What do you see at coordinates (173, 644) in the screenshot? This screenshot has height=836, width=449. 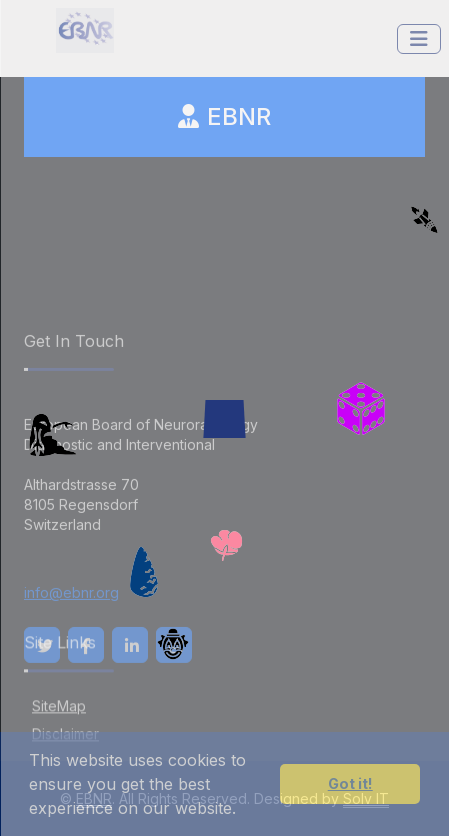 I see `select clown or jester character` at bounding box center [173, 644].